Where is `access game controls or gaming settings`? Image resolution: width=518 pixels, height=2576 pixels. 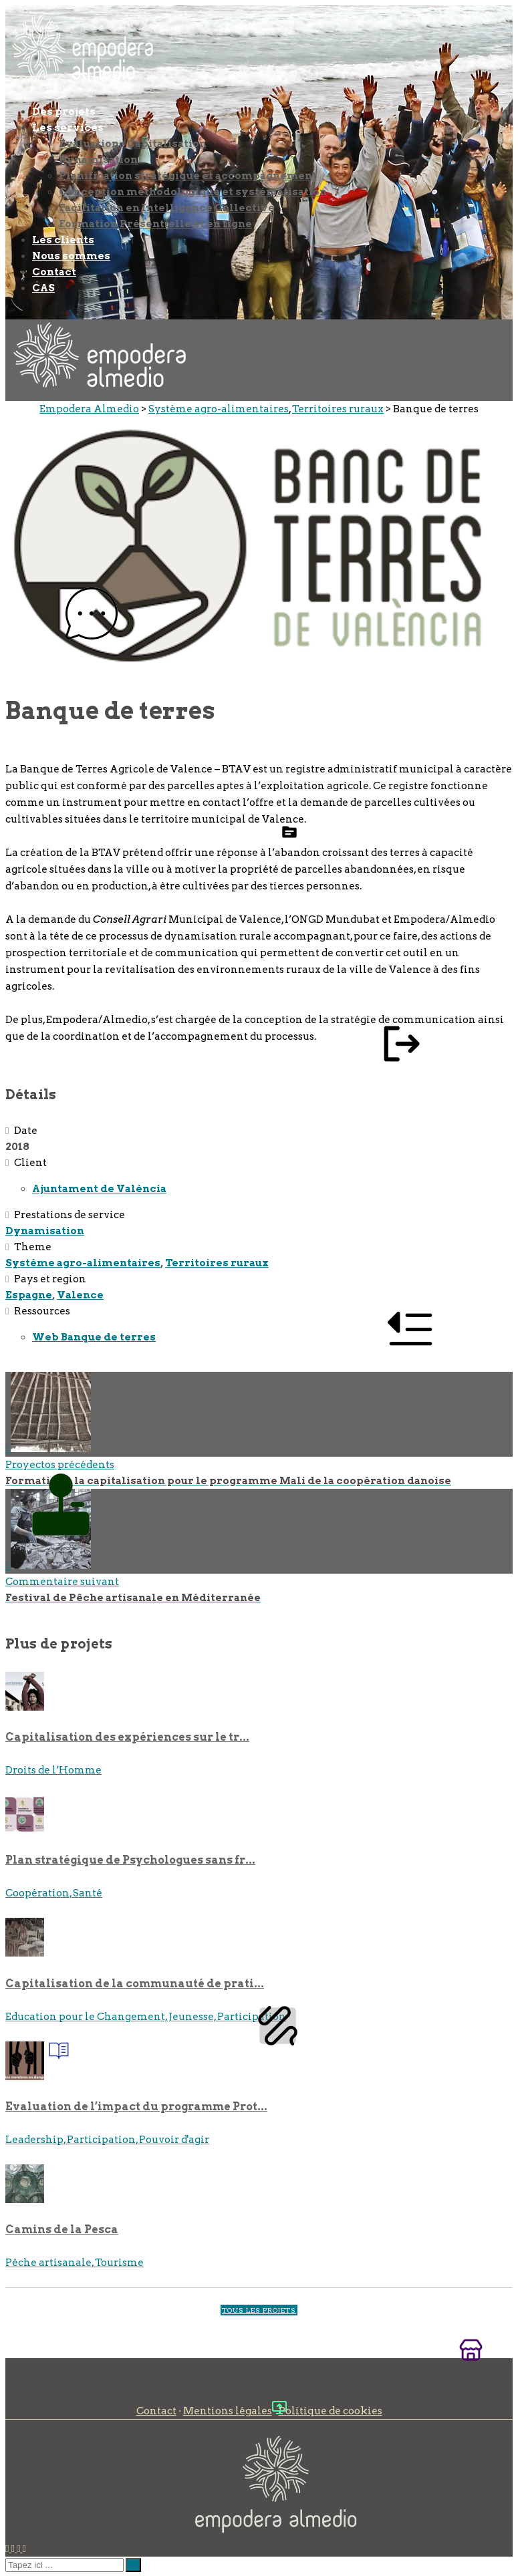 access game controls or gaming settings is located at coordinates (61, 1507).